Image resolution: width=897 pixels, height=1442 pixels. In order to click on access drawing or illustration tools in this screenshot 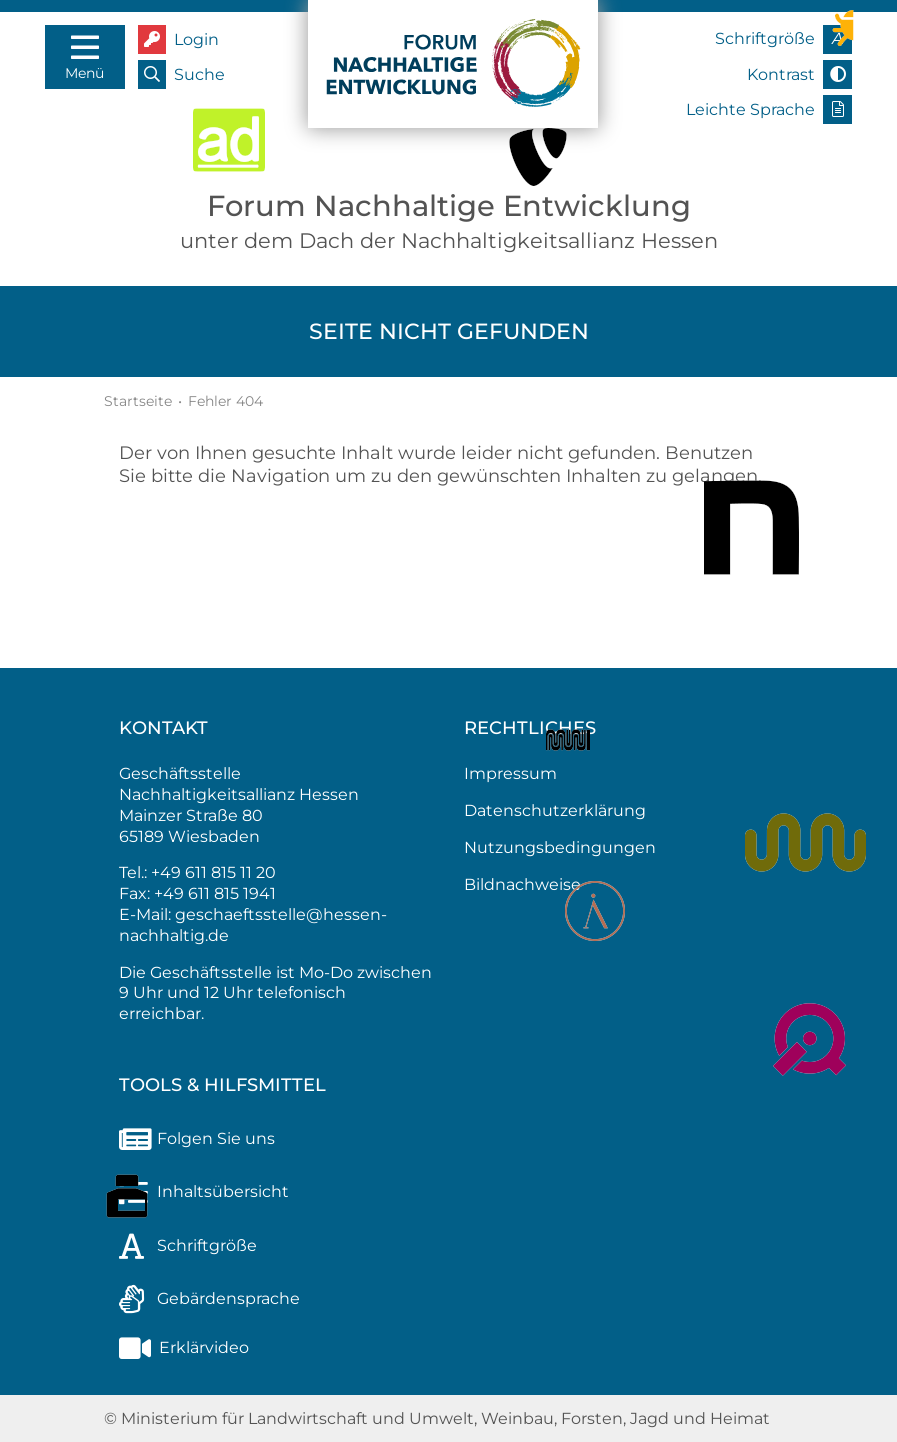, I will do `click(127, 1195)`.